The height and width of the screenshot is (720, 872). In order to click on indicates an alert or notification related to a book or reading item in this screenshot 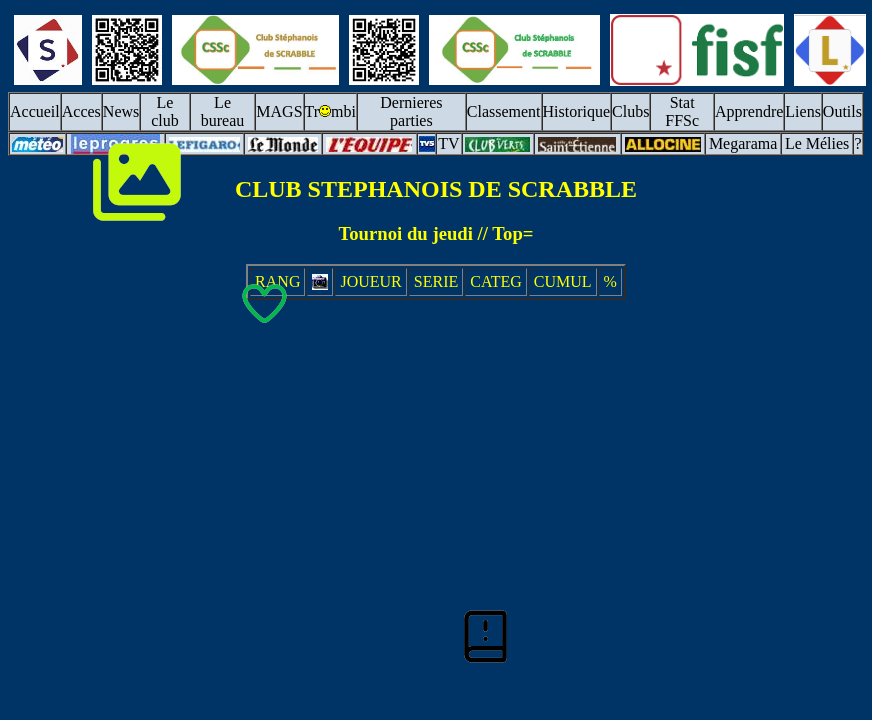, I will do `click(485, 636)`.